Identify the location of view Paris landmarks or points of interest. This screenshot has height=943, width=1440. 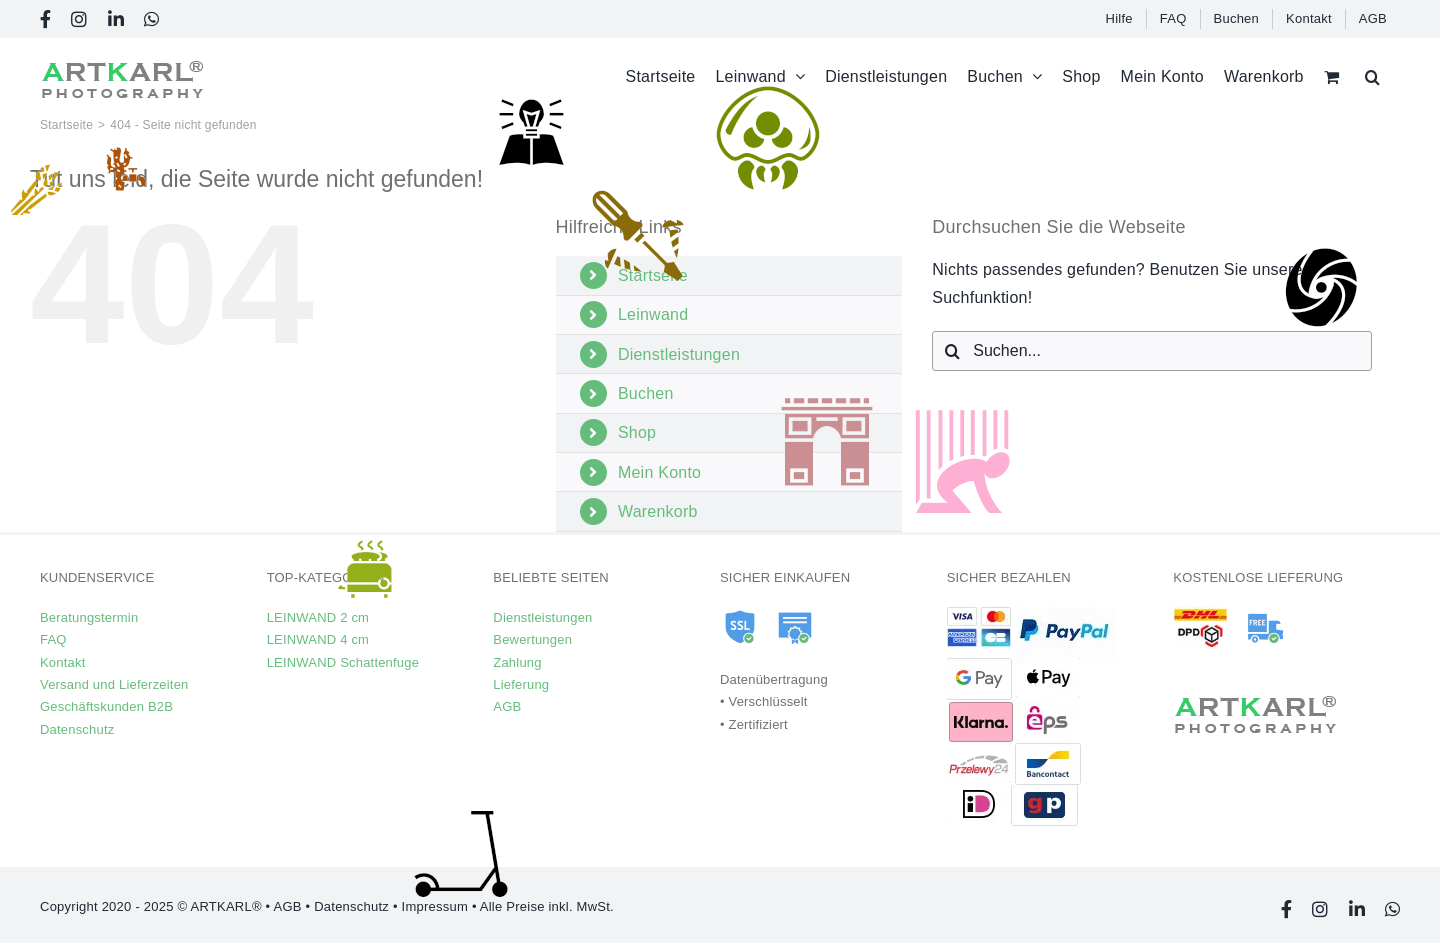
(827, 434).